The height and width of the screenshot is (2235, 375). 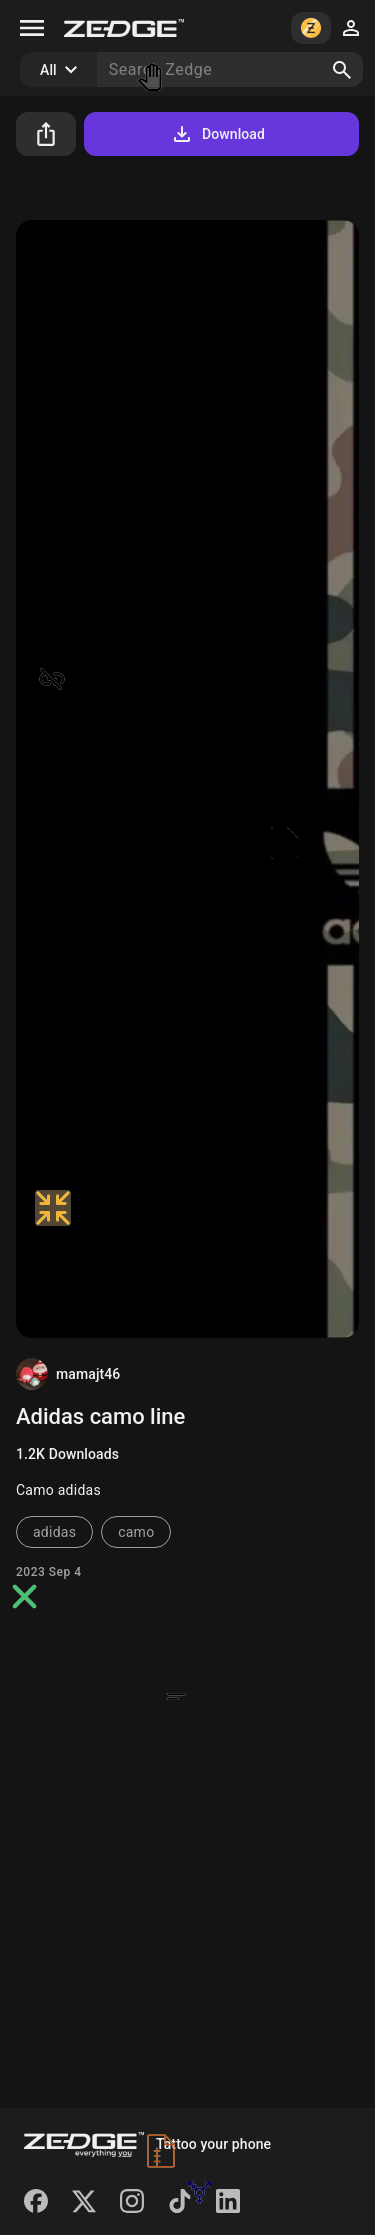 I want to click on access compressed or archived files, so click(x=161, y=2151).